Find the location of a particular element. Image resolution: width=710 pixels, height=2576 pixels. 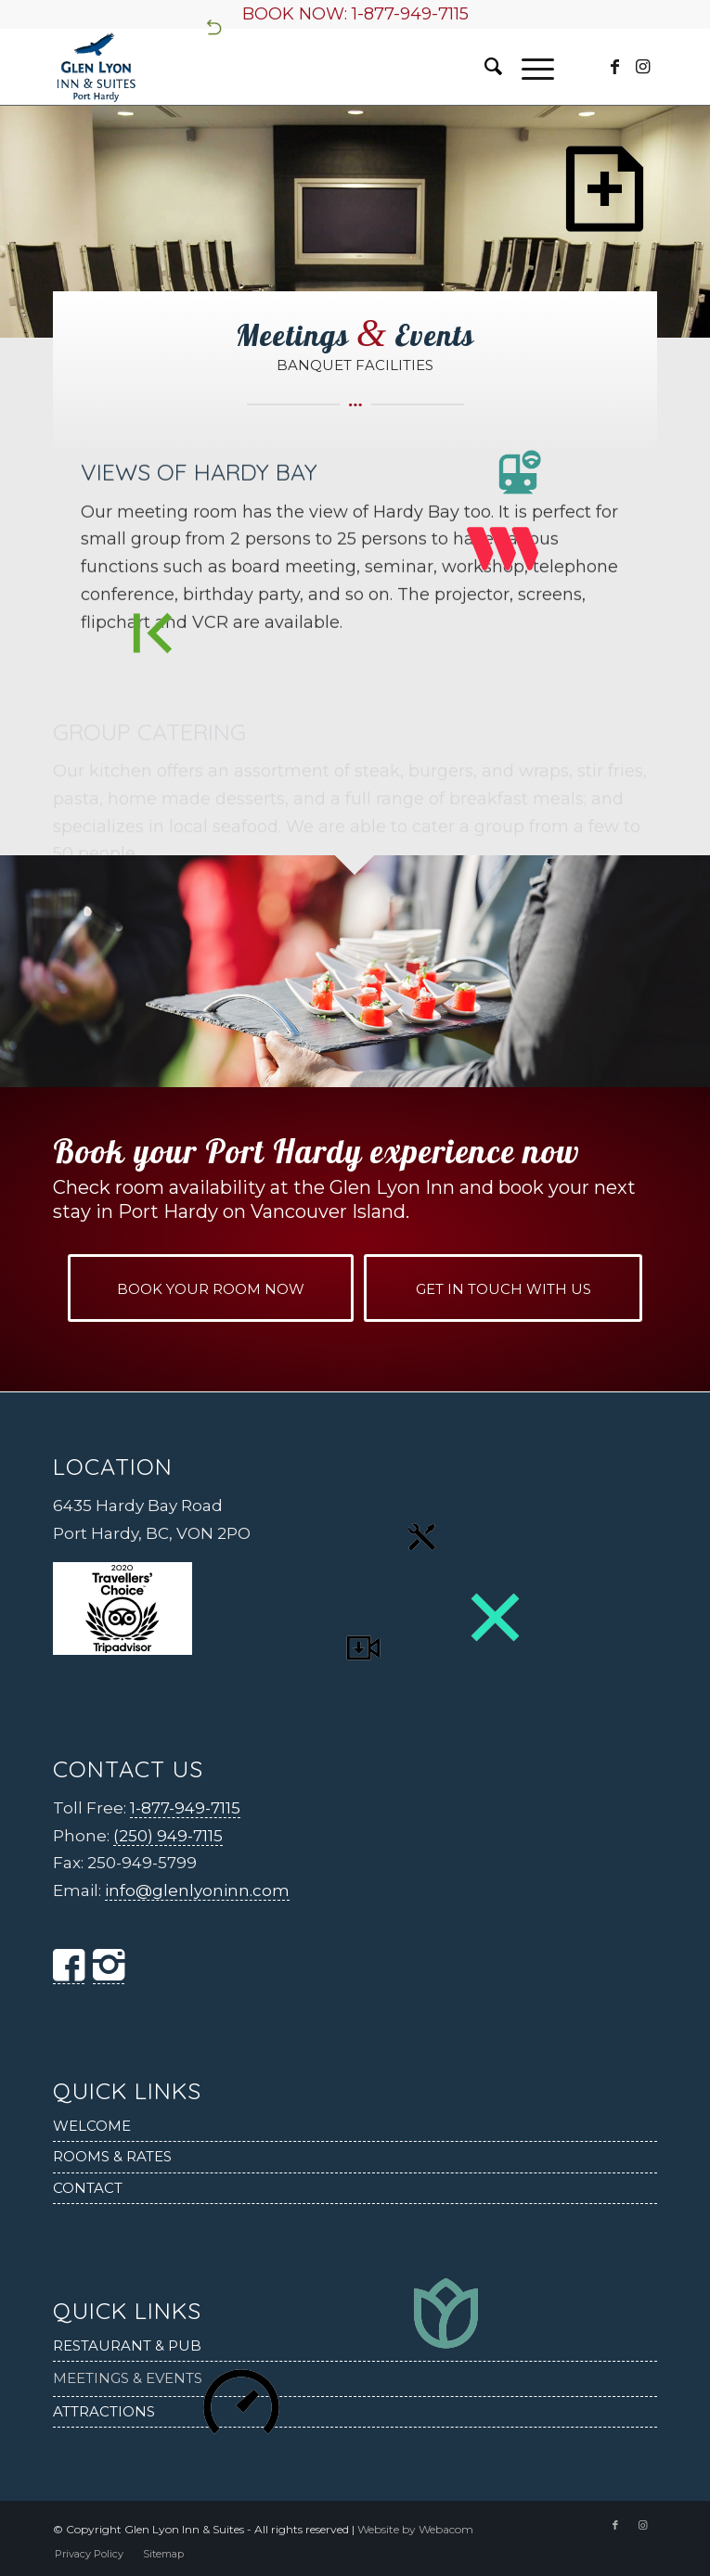

go back to the previous screen is located at coordinates (214, 28).